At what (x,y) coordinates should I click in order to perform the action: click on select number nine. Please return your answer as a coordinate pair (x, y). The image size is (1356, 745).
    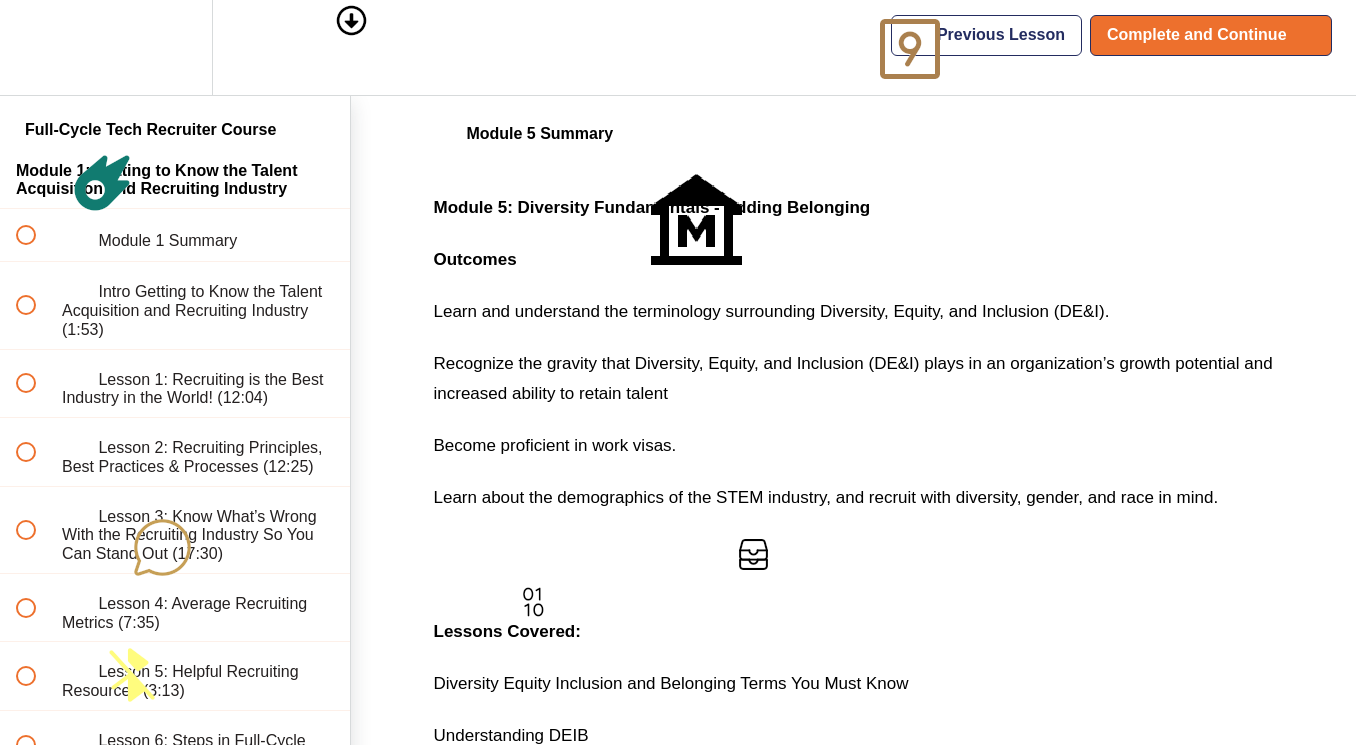
    Looking at the image, I should click on (910, 49).